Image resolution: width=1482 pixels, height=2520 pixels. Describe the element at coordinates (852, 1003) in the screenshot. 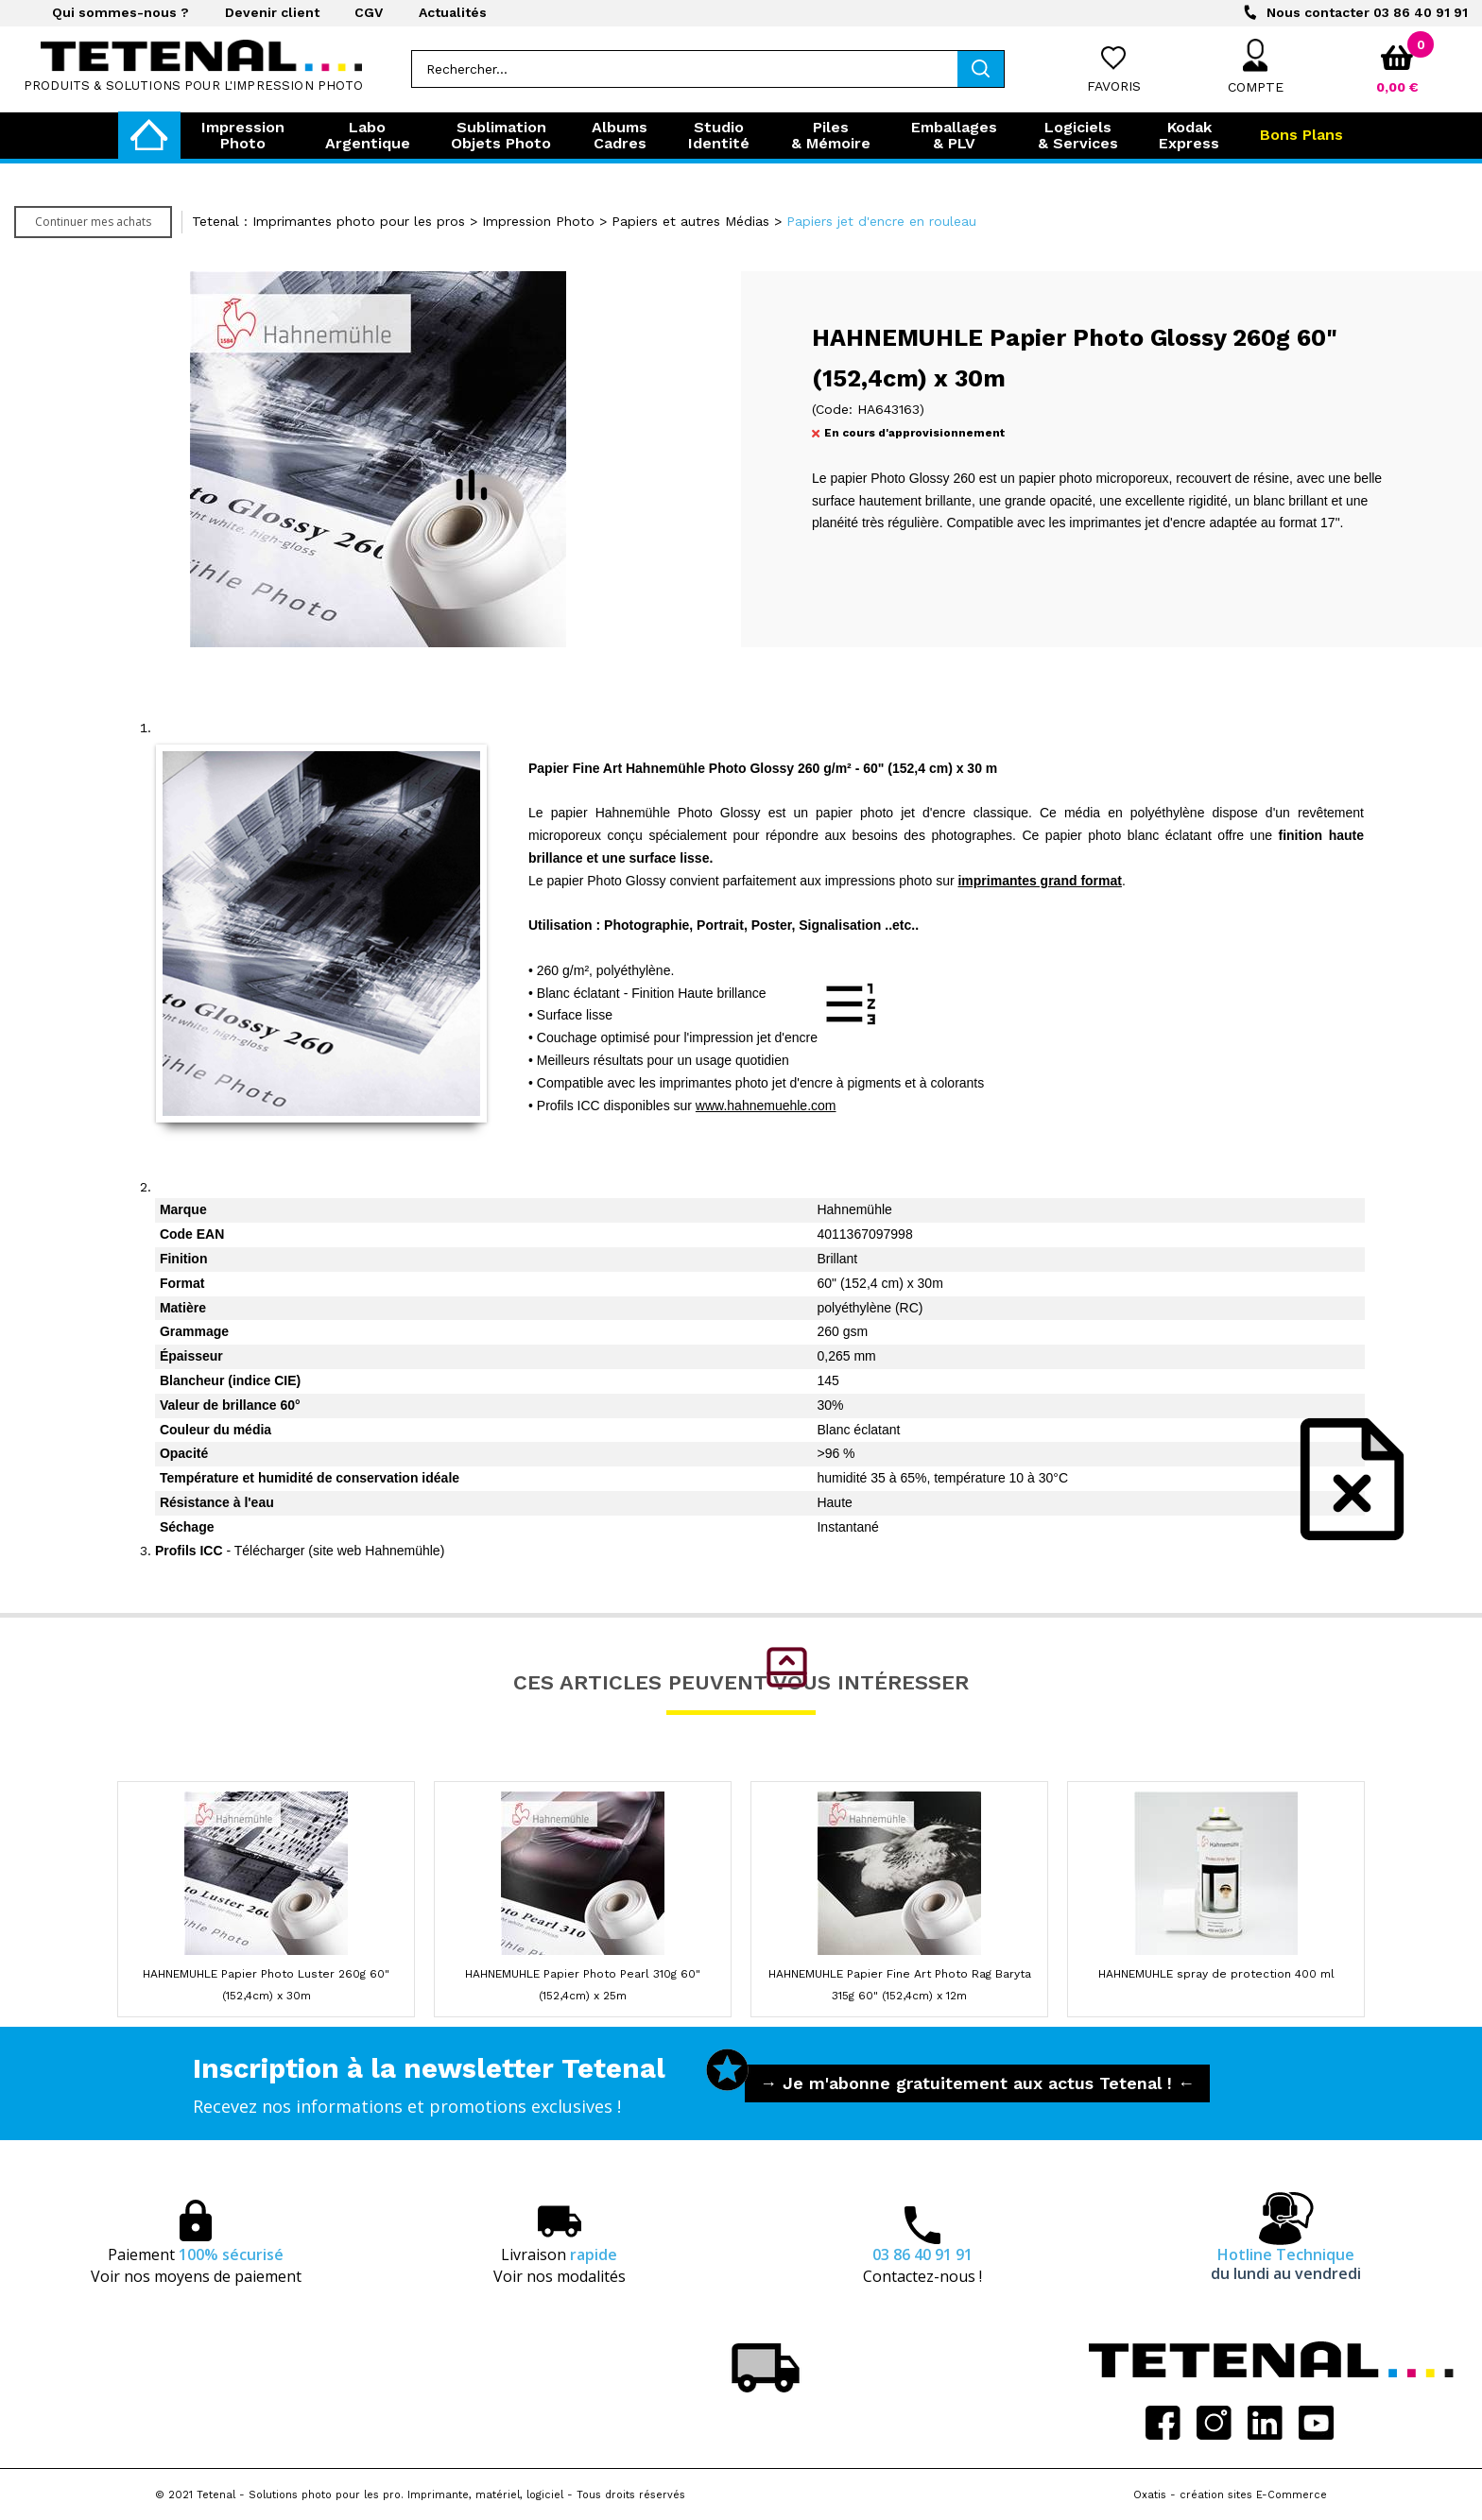

I see `switch to right-to-left numbered list format` at that location.